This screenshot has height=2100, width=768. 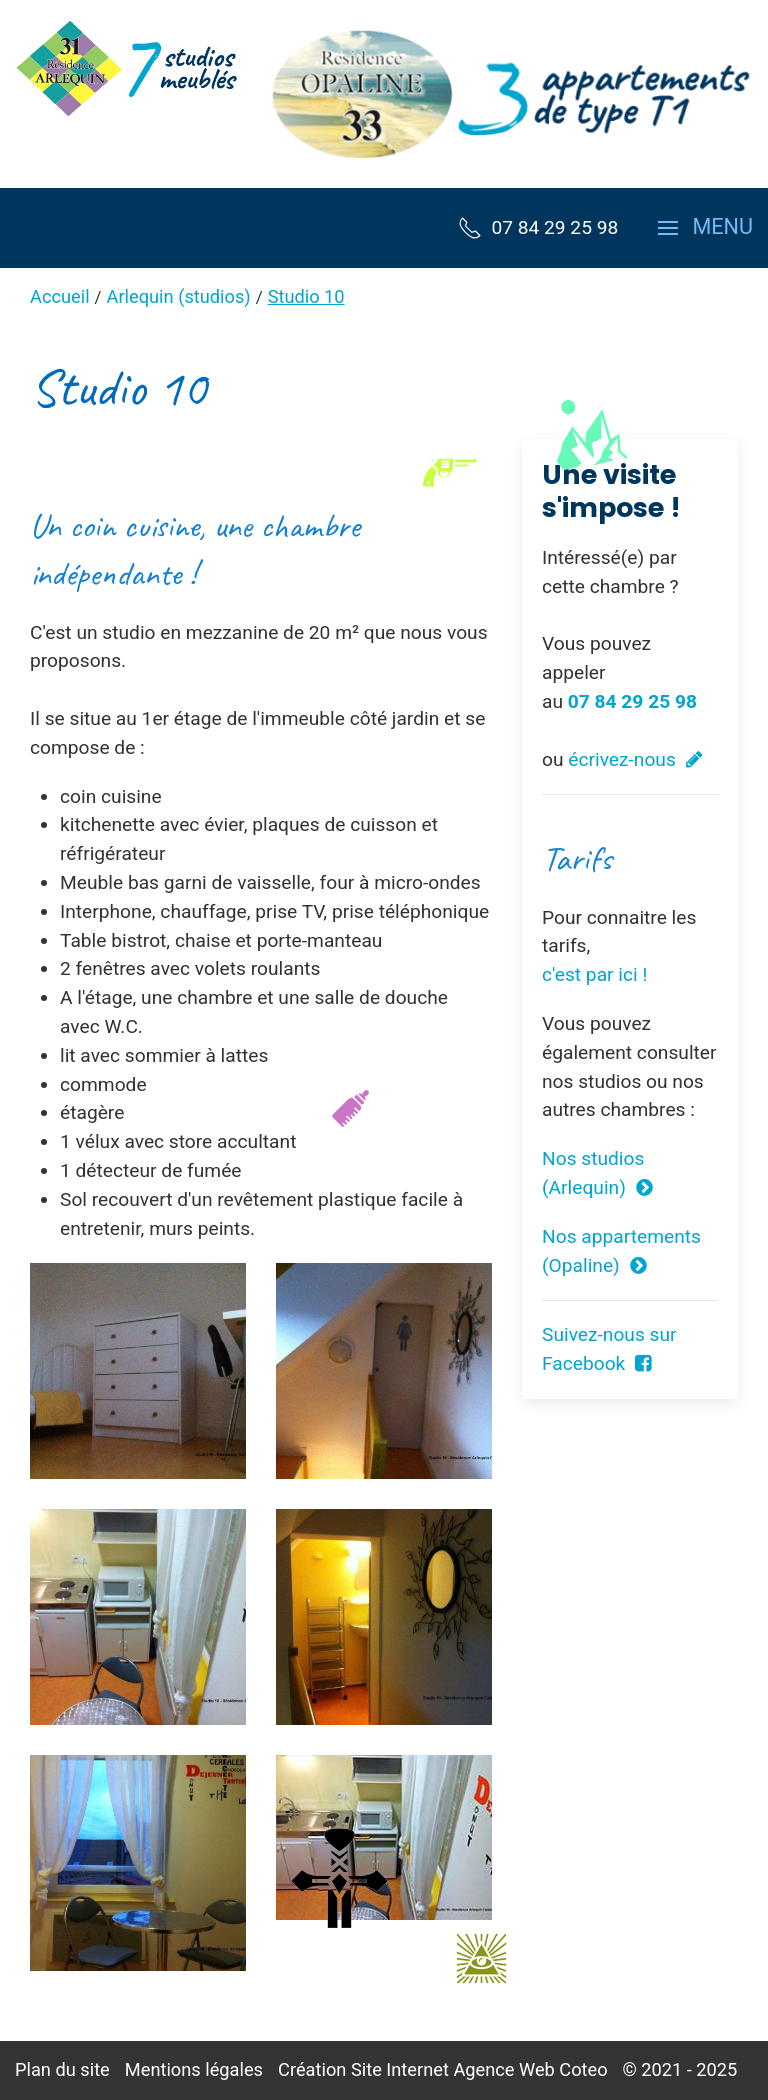 What do you see at coordinates (592, 435) in the screenshot?
I see `view mountain summits or peaks` at bounding box center [592, 435].